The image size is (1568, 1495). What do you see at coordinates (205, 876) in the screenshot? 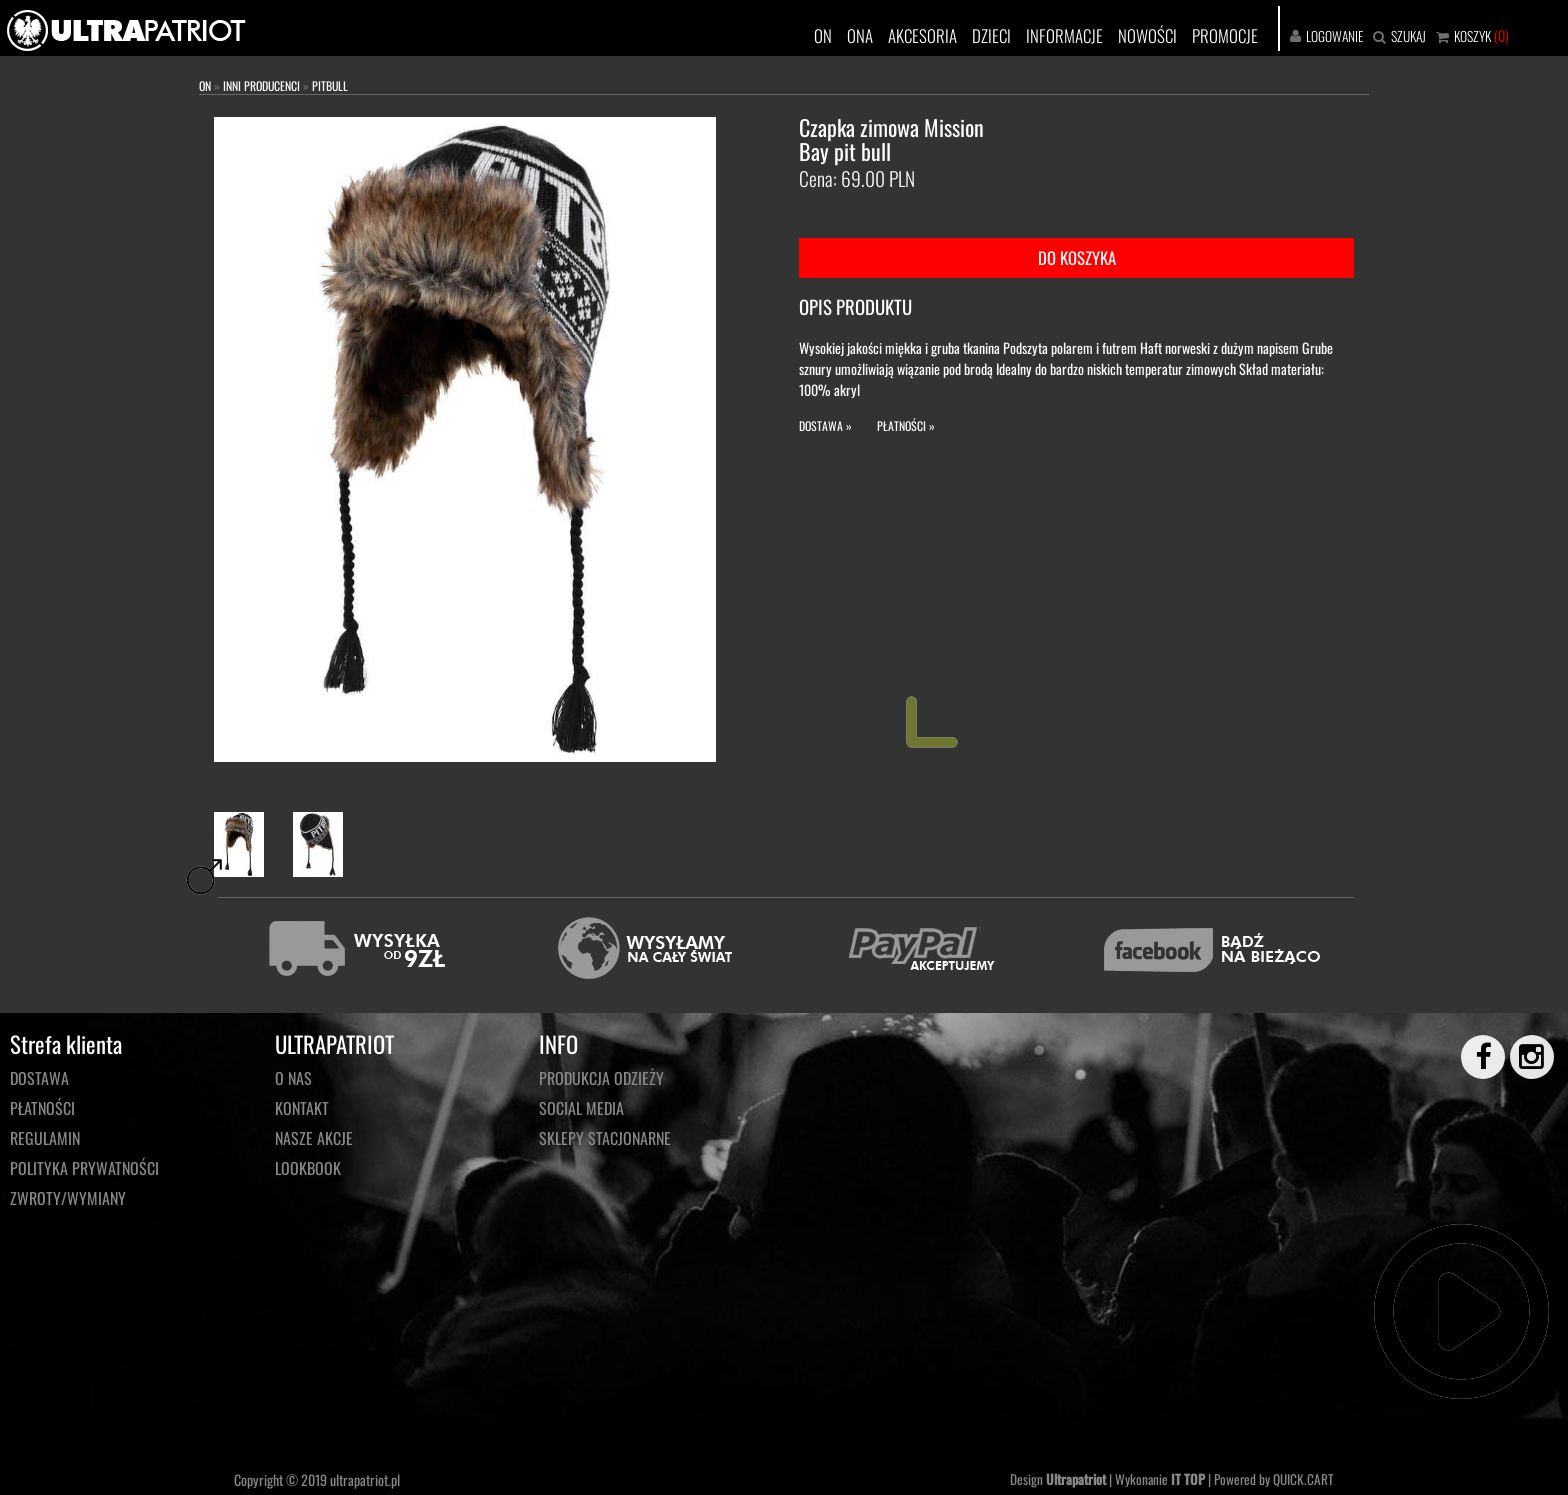
I see `indicates male gender selection` at bounding box center [205, 876].